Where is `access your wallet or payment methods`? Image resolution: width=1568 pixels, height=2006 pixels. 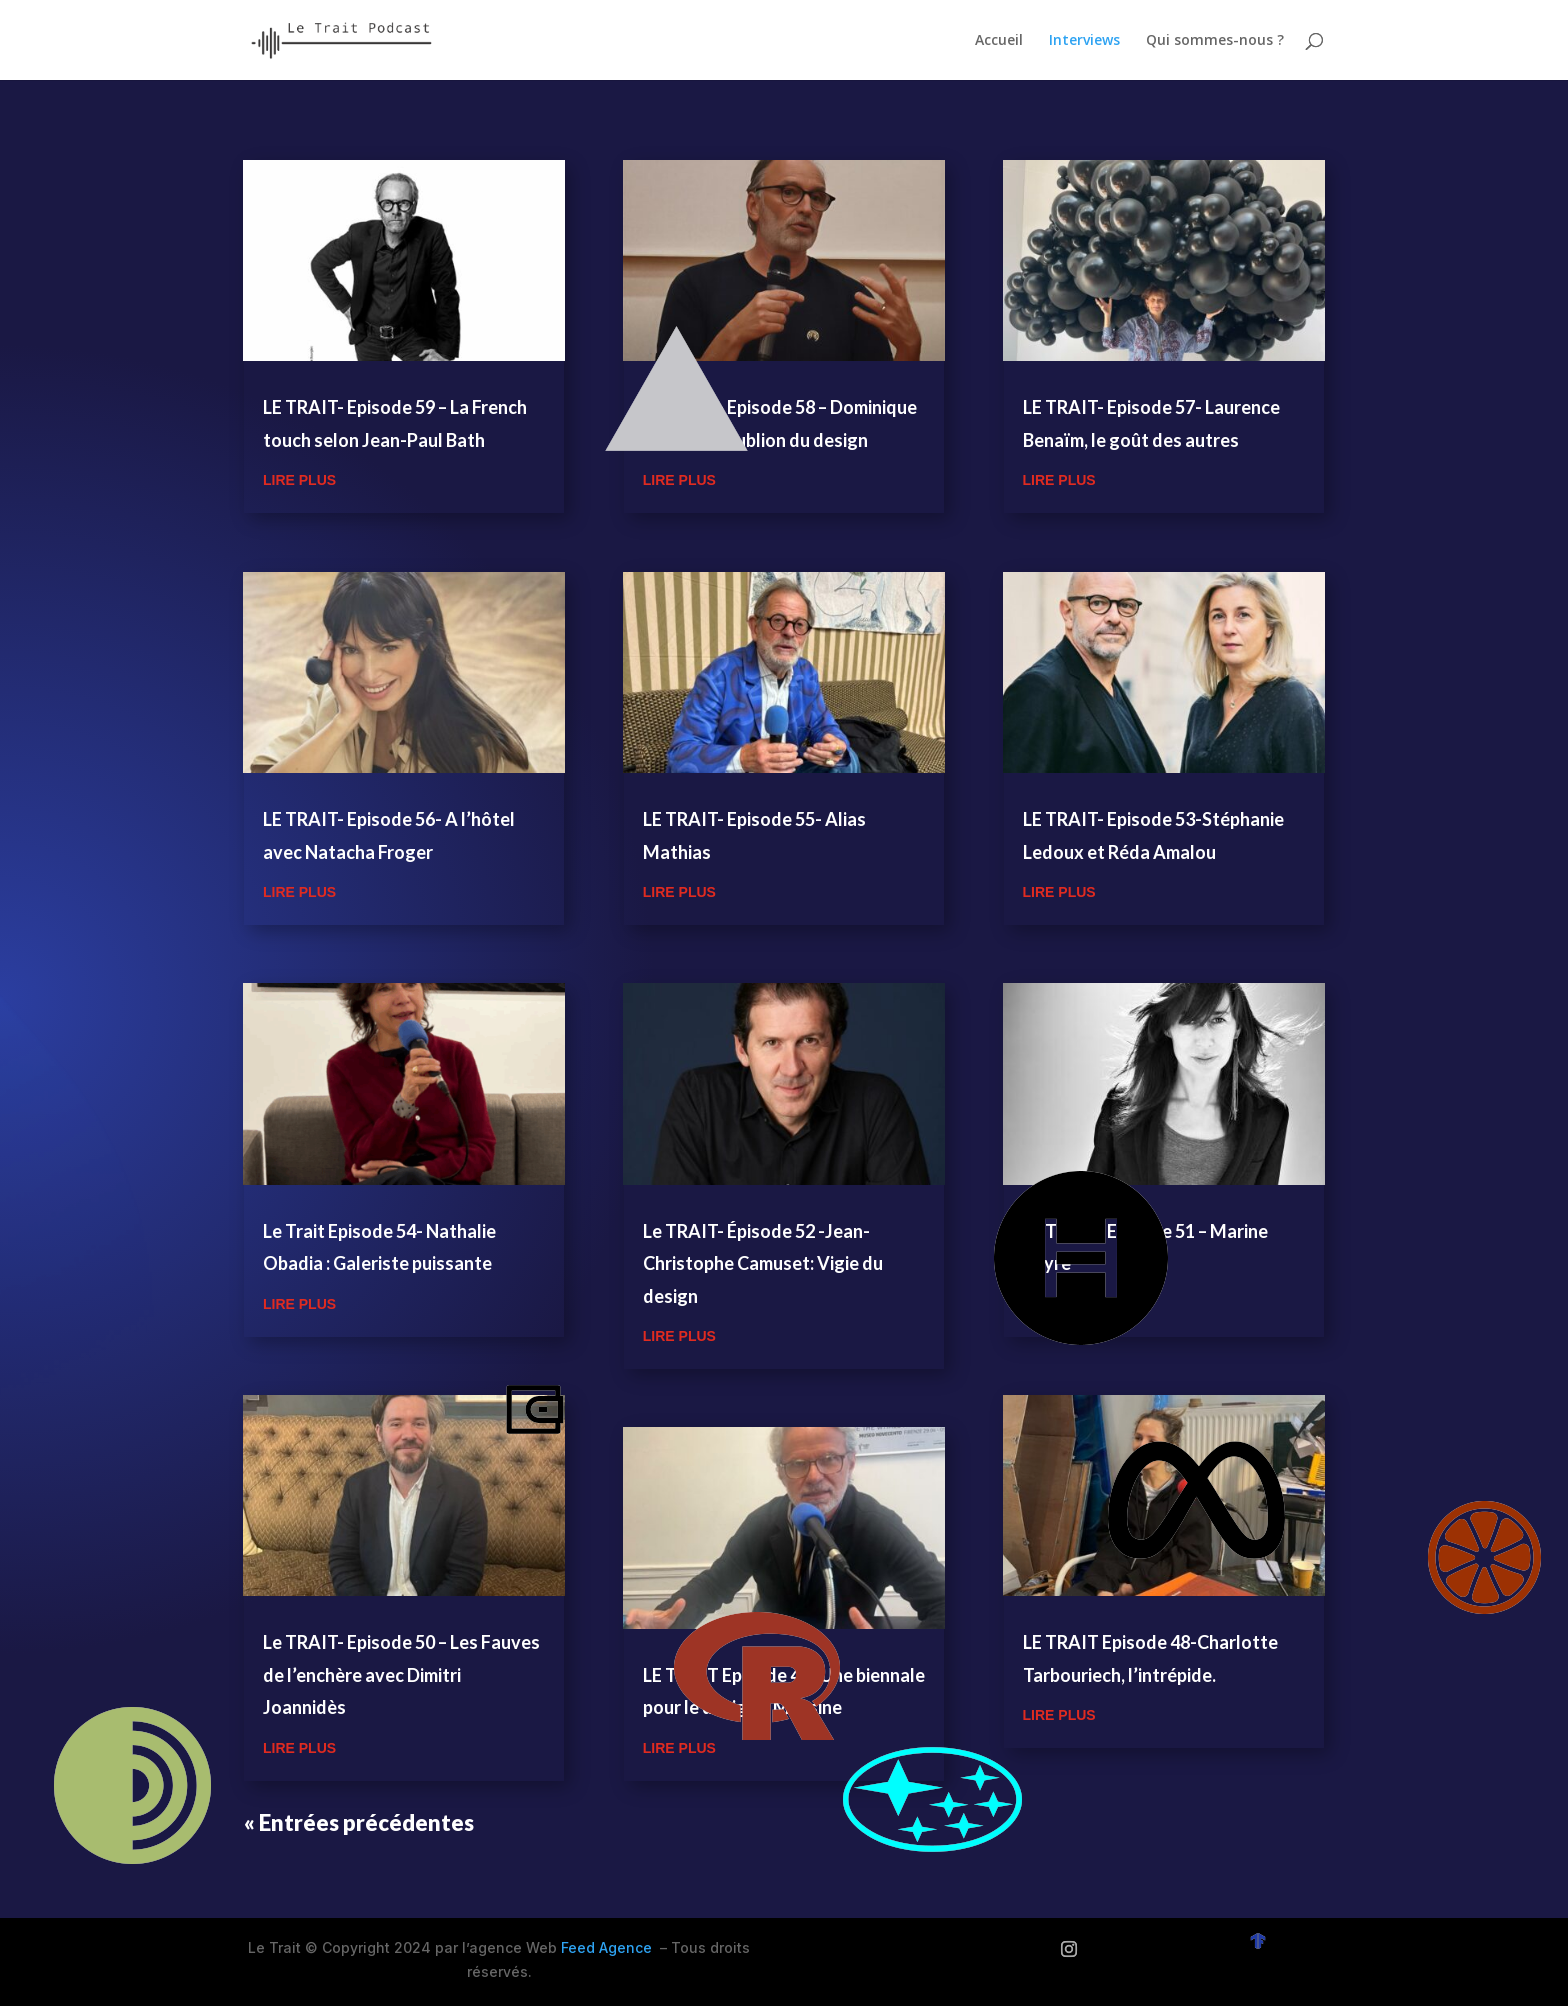
access your wallet or payment methods is located at coordinates (533, 1409).